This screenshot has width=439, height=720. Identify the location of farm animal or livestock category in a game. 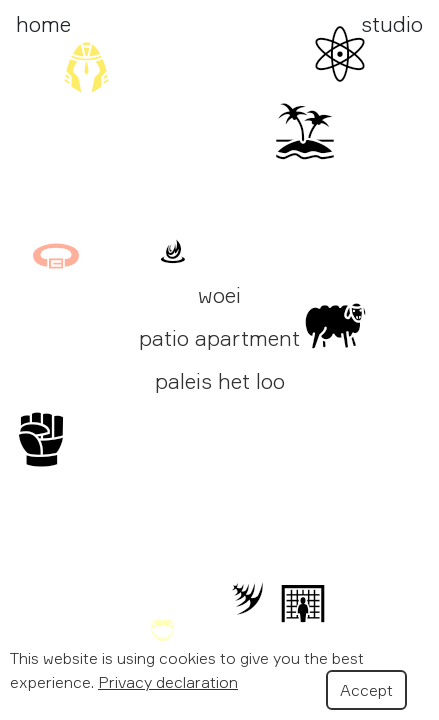
(335, 324).